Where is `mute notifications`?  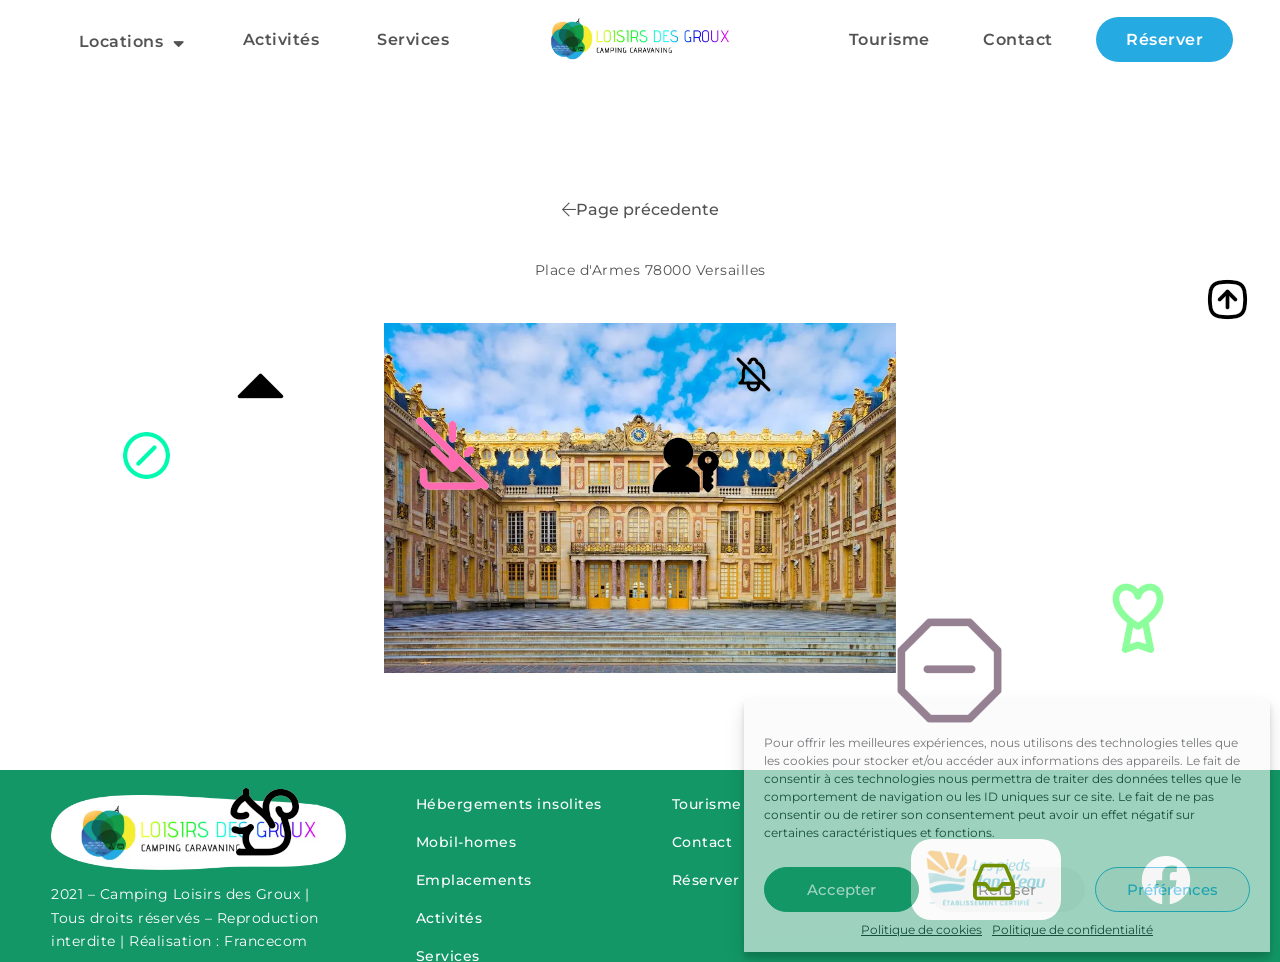
mute notifications is located at coordinates (753, 374).